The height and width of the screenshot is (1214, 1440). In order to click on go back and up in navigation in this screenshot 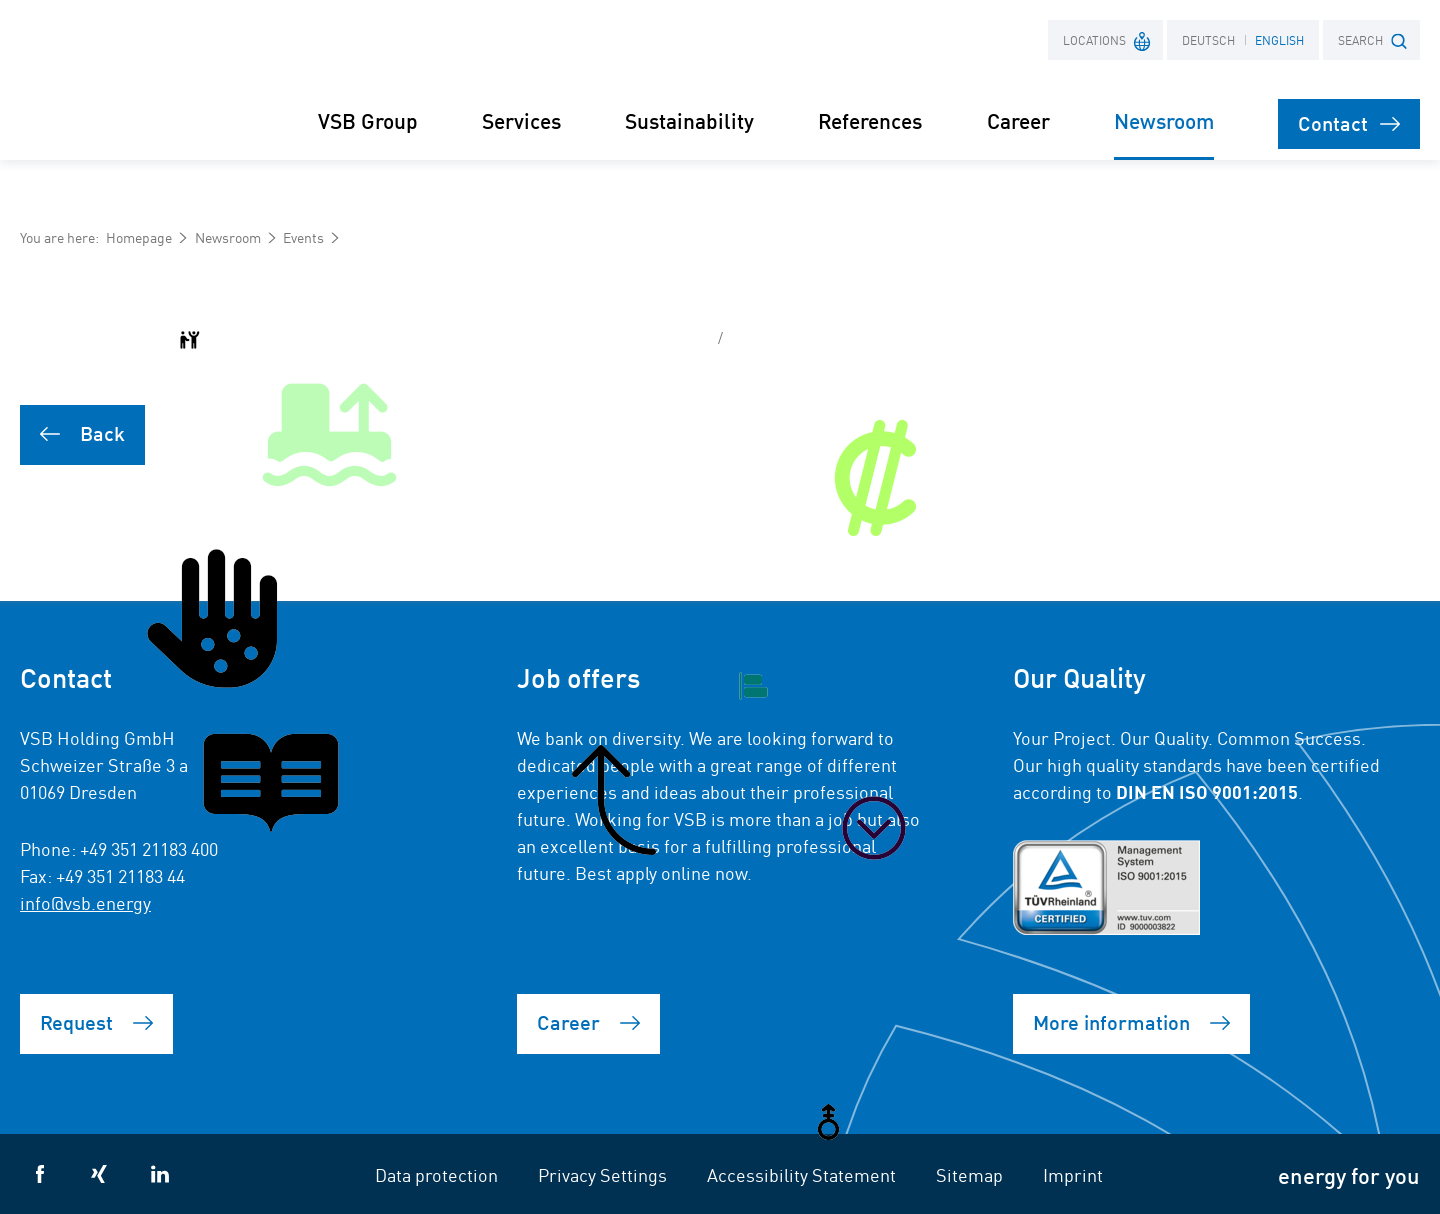, I will do `click(614, 800)`.